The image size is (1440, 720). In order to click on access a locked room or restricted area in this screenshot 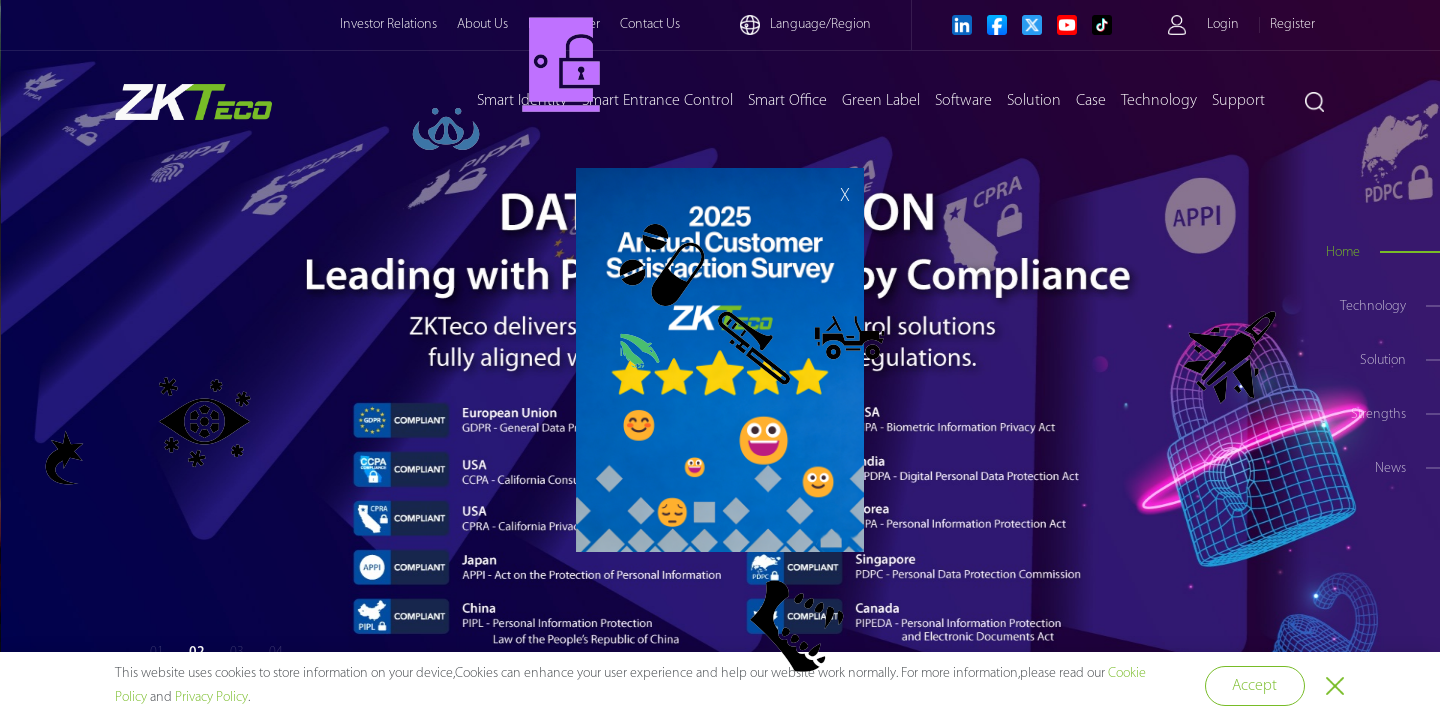, I will do `click(561, 63)`.